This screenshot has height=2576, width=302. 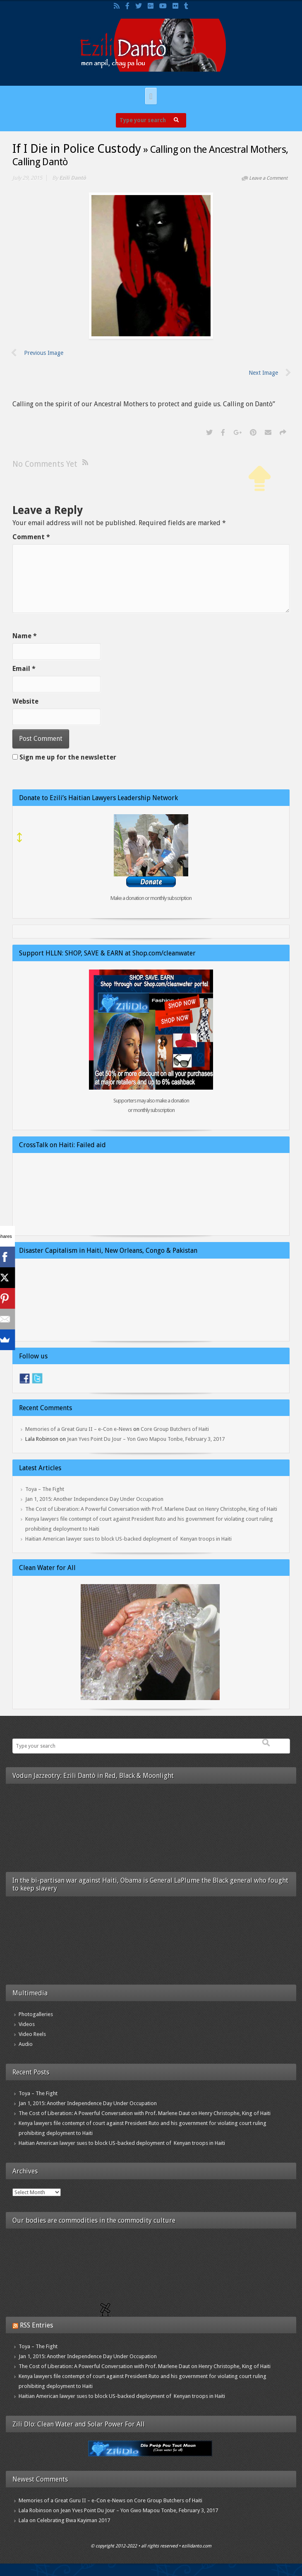 I want to click on upload multiple files, so click(x=259, y=478).